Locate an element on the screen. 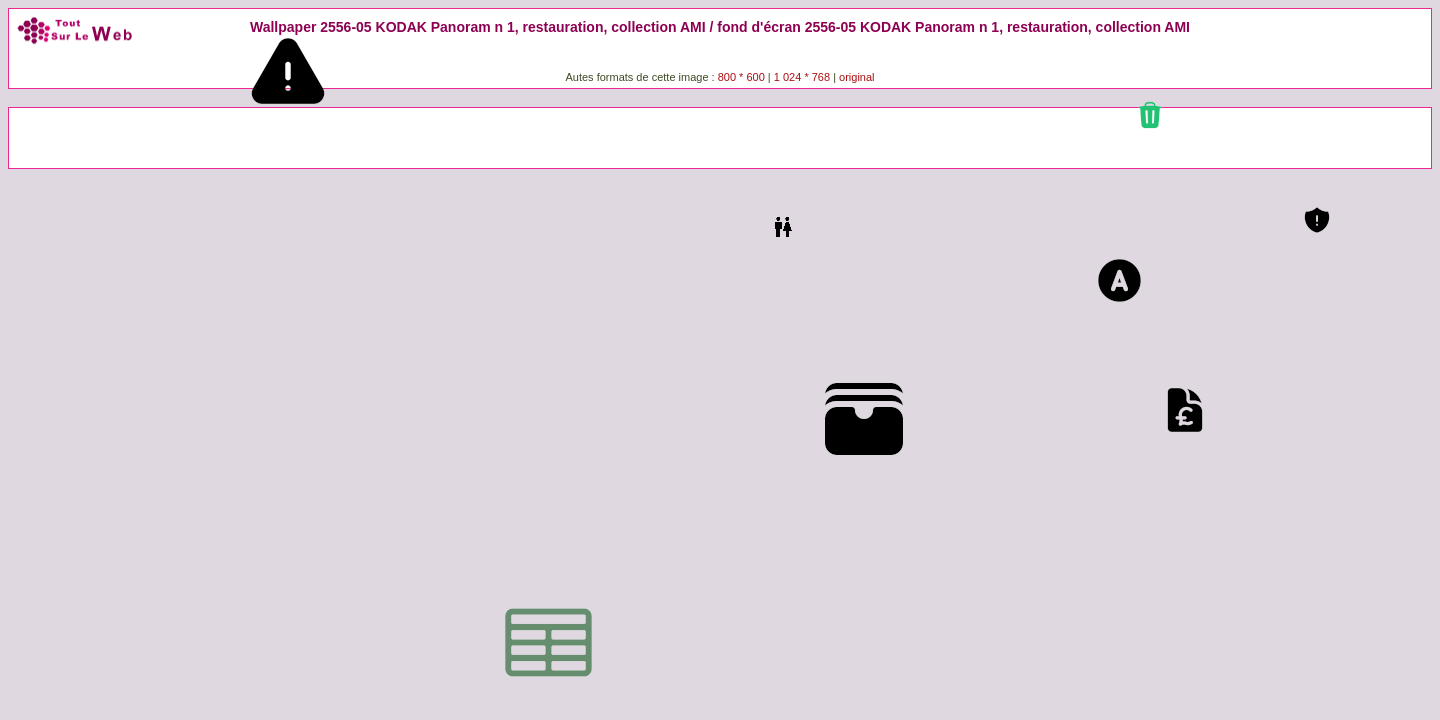  view financial document in pounds is located at coordinates (1185, 410).